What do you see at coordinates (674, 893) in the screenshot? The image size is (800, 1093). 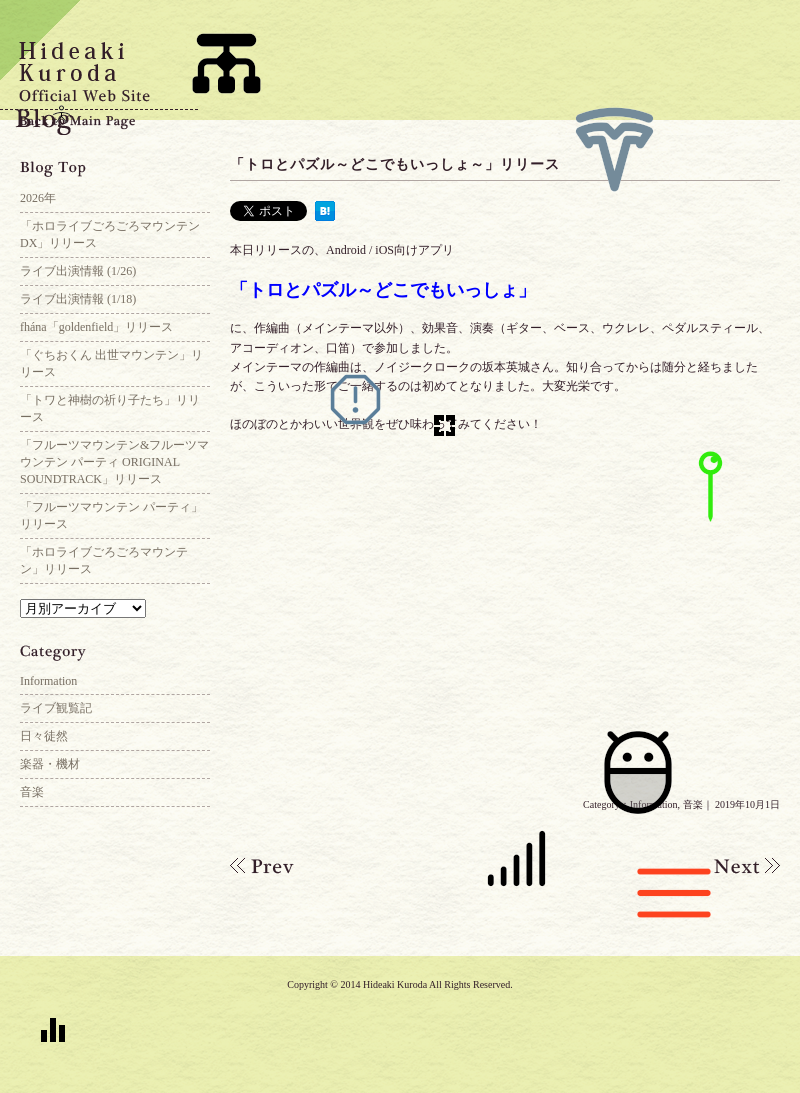 I see `open navigation menu` at bounding box center [674, 893].